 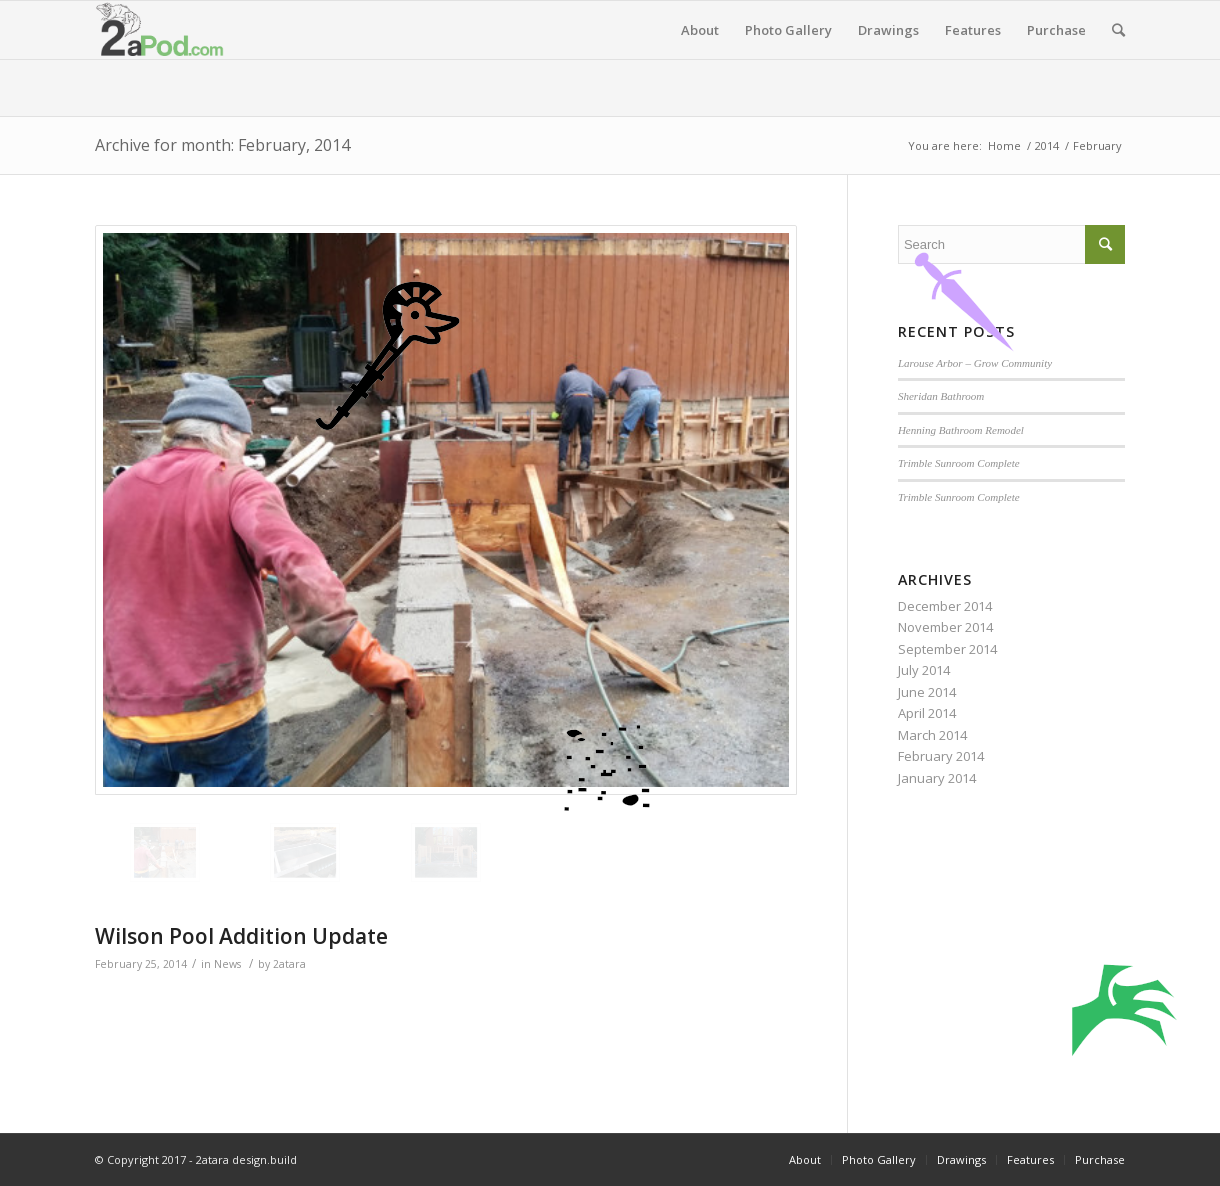 What do you see at coordinates (1124, 1011) in the screenshot?
I see `select evil or dark faction in game` at bounding box center [1124, 1011].